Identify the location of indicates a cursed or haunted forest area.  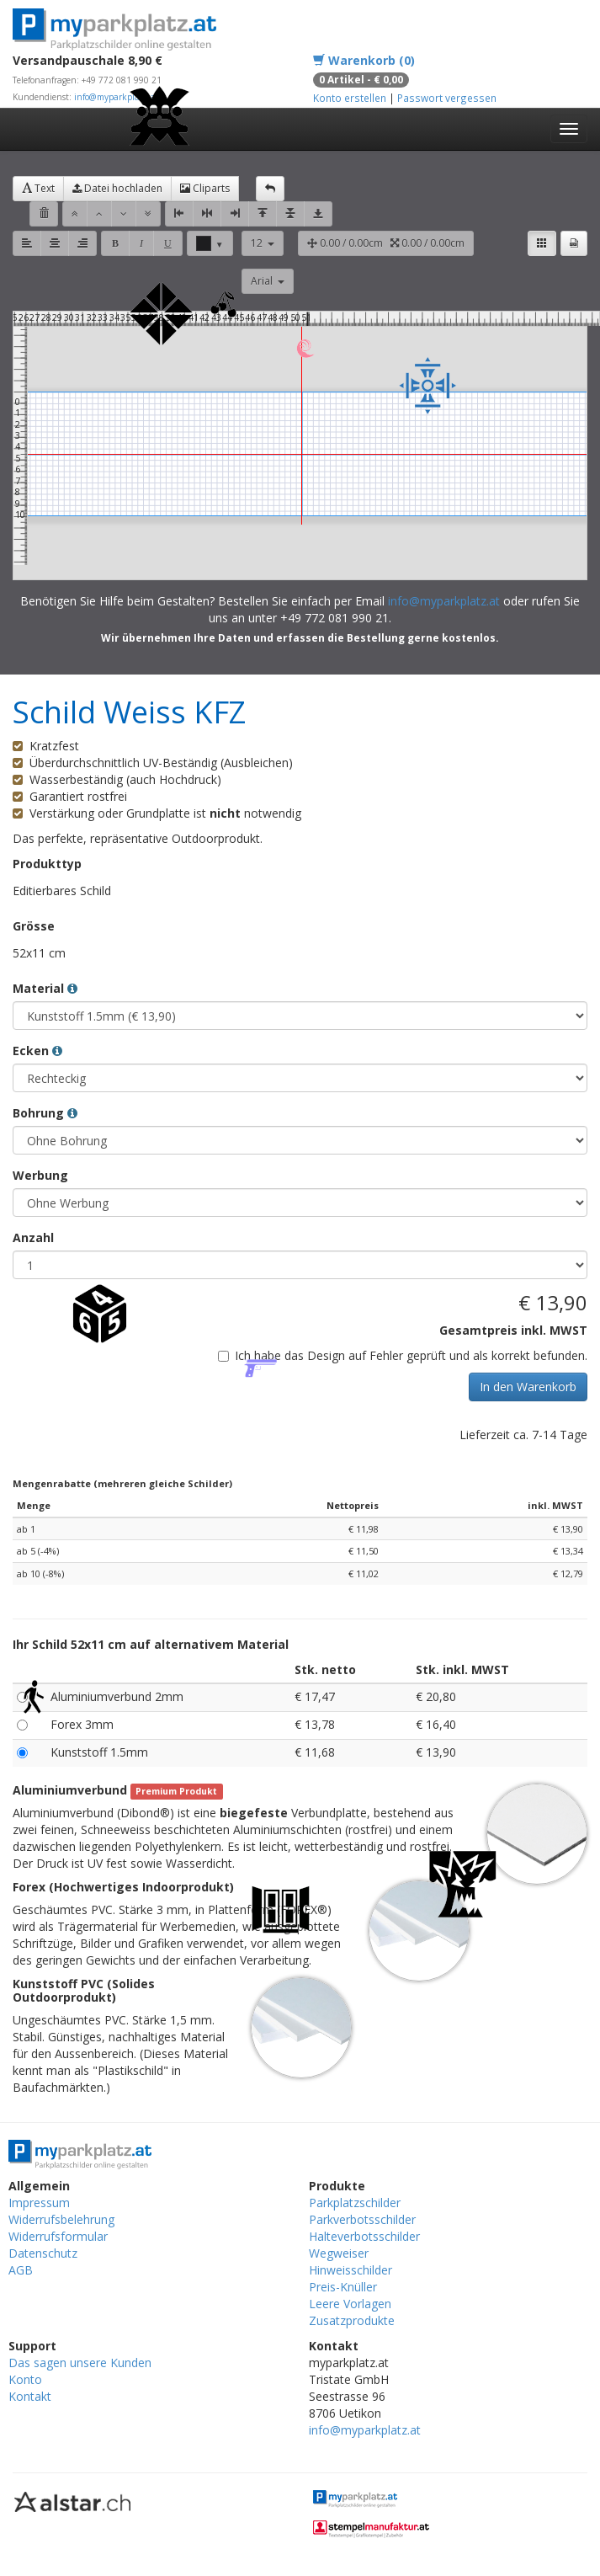
(462, 1884).